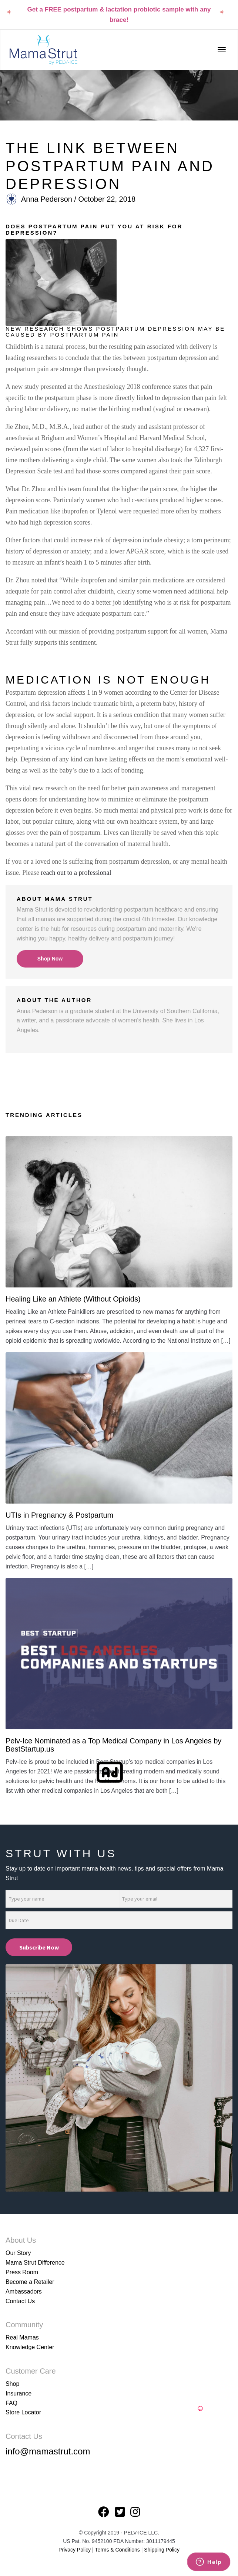  Describe the element at coordinates (200, 2408) in the screenshot. I see `apply inner shadow effect to bottom edge` at that location.